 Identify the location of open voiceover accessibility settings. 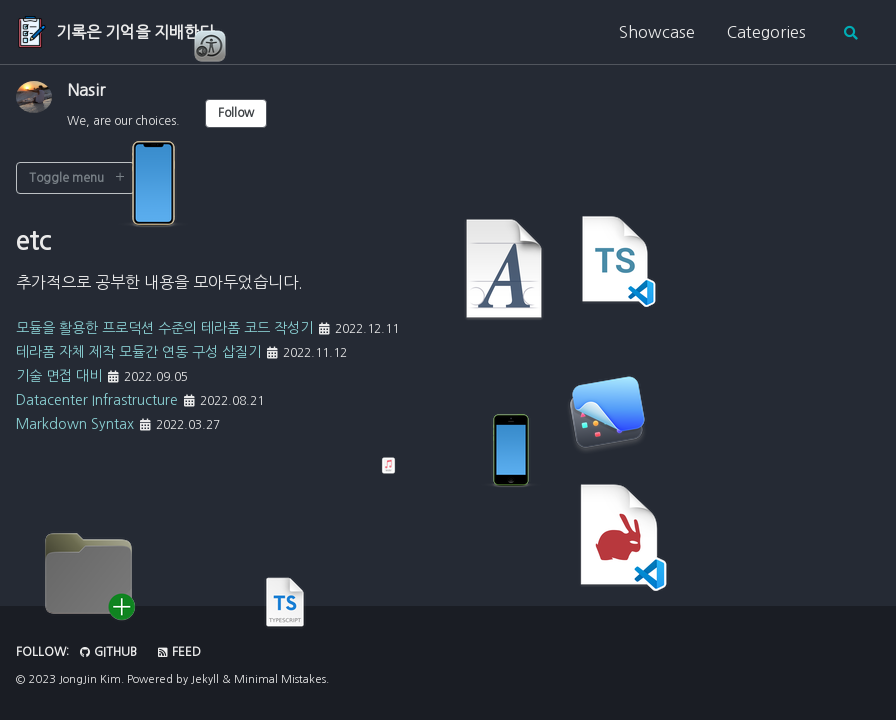
(210, 46).